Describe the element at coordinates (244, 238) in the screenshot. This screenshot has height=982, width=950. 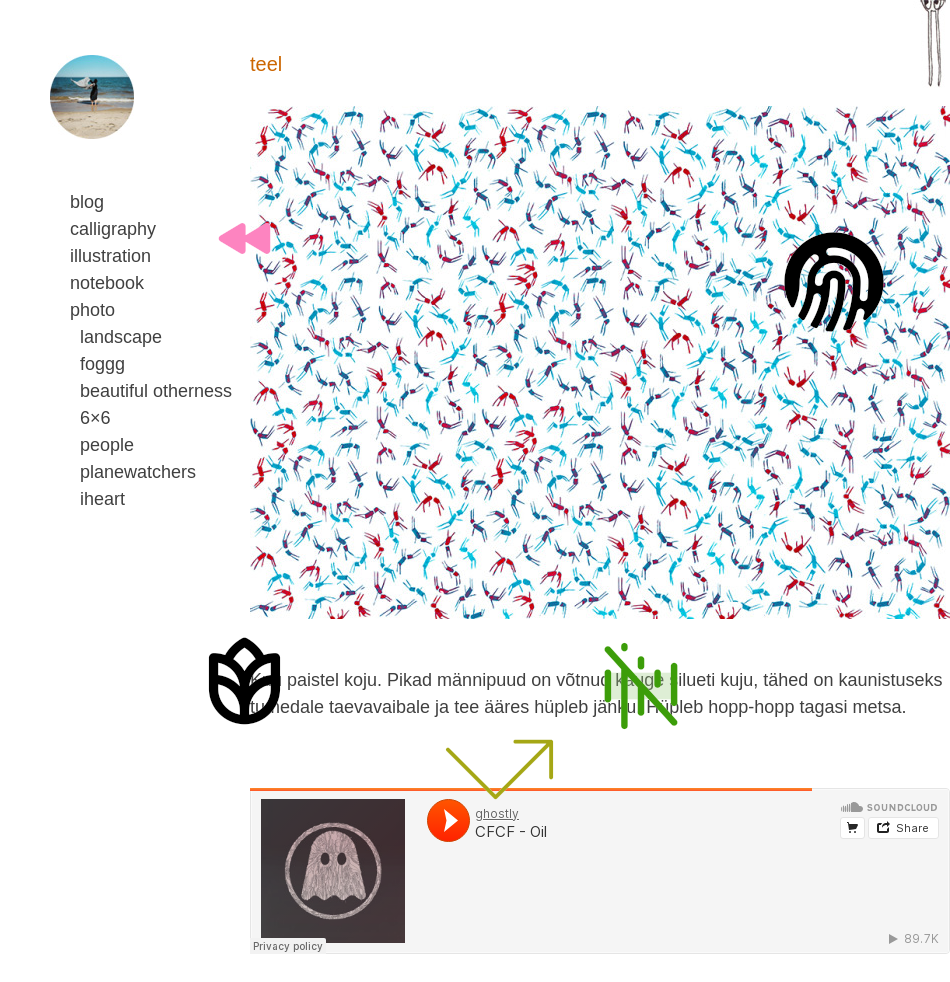
I see `skip to previous track` at that location.